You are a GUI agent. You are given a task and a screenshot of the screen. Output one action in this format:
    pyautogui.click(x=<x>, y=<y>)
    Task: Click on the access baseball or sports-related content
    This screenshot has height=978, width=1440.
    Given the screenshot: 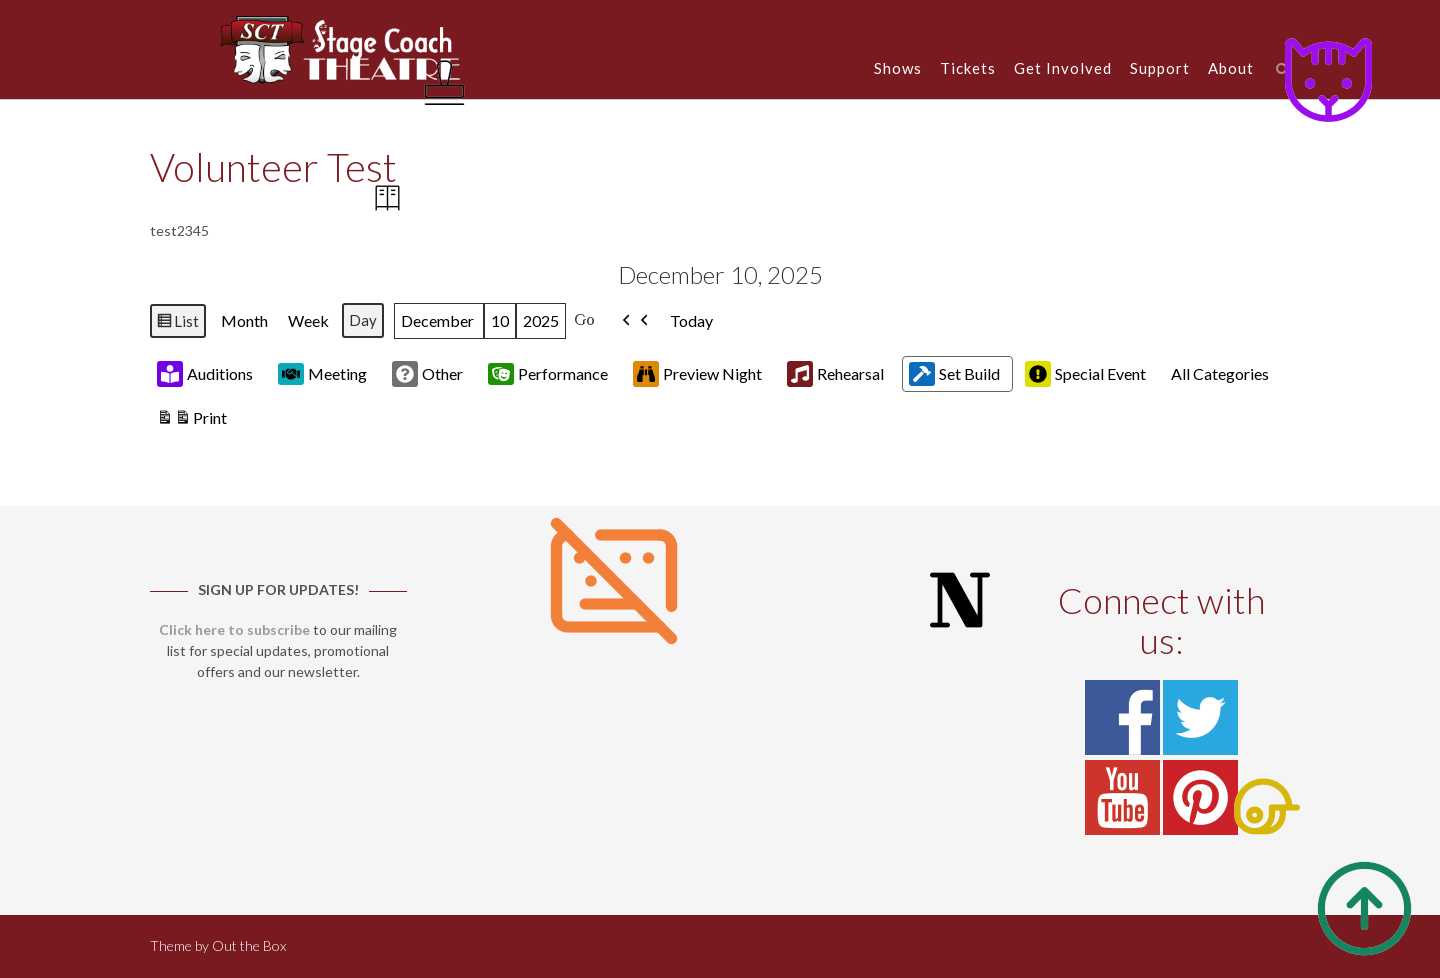 What is the action you would take?
    pyautogui.click(x=1265, y=807)
    